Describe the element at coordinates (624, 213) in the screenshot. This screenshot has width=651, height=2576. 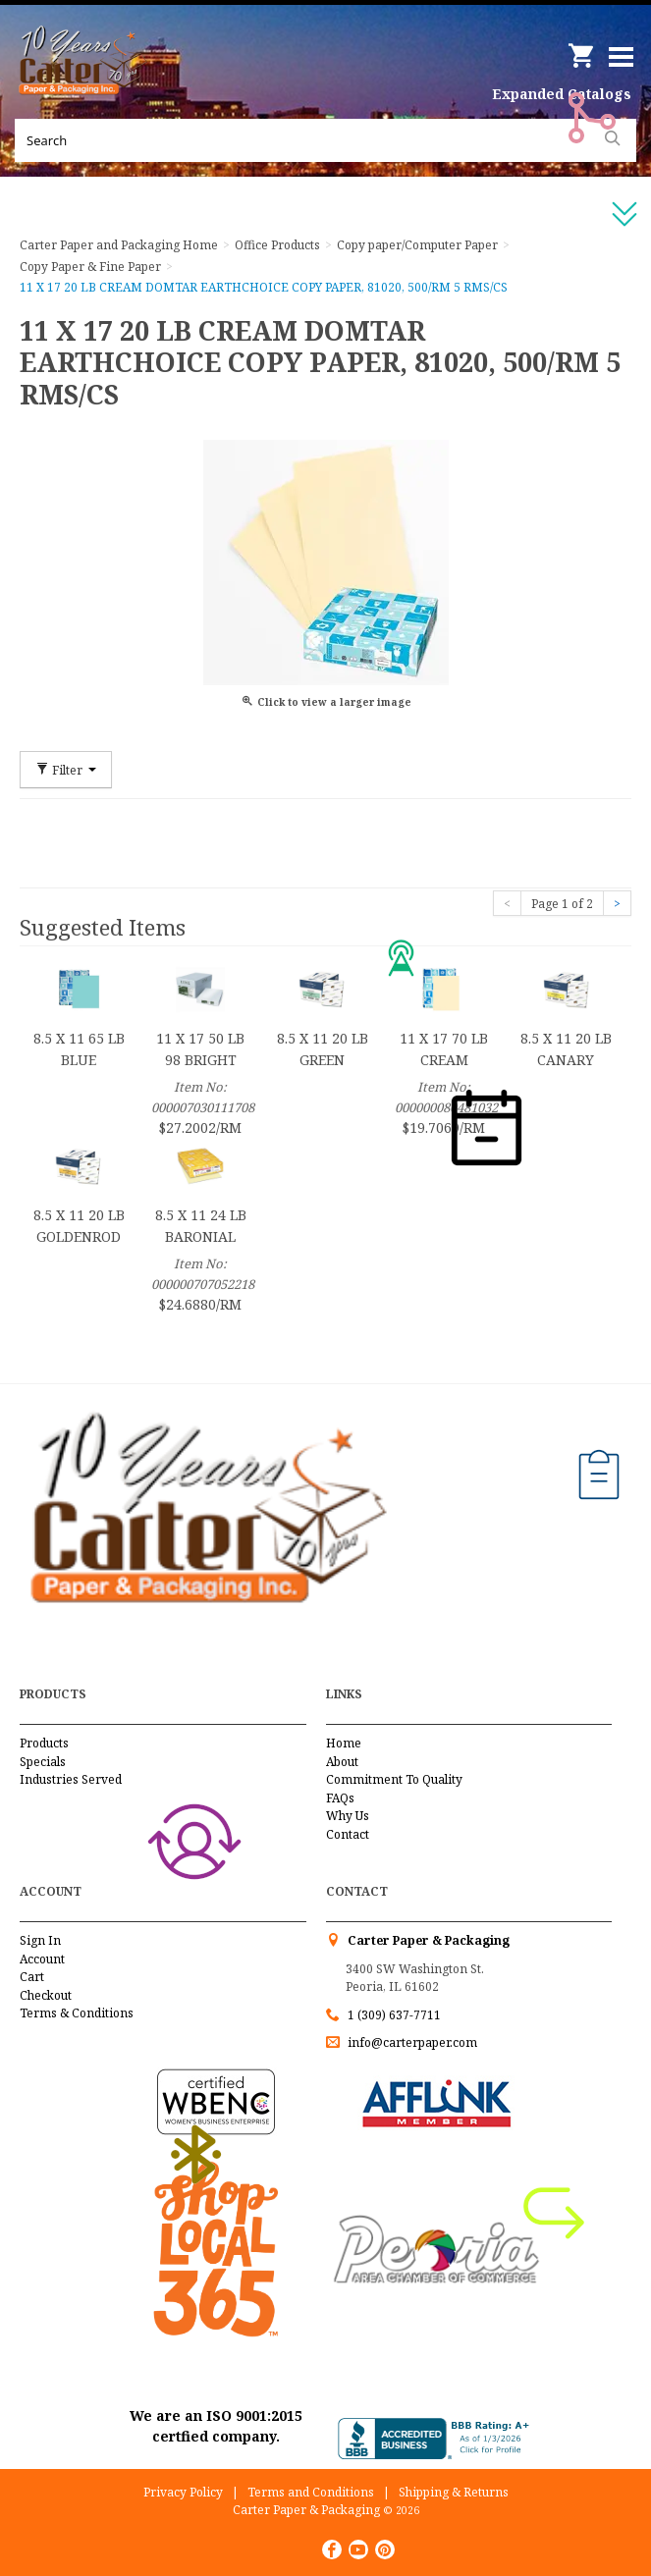
I see `expand content or show more items` at that location.